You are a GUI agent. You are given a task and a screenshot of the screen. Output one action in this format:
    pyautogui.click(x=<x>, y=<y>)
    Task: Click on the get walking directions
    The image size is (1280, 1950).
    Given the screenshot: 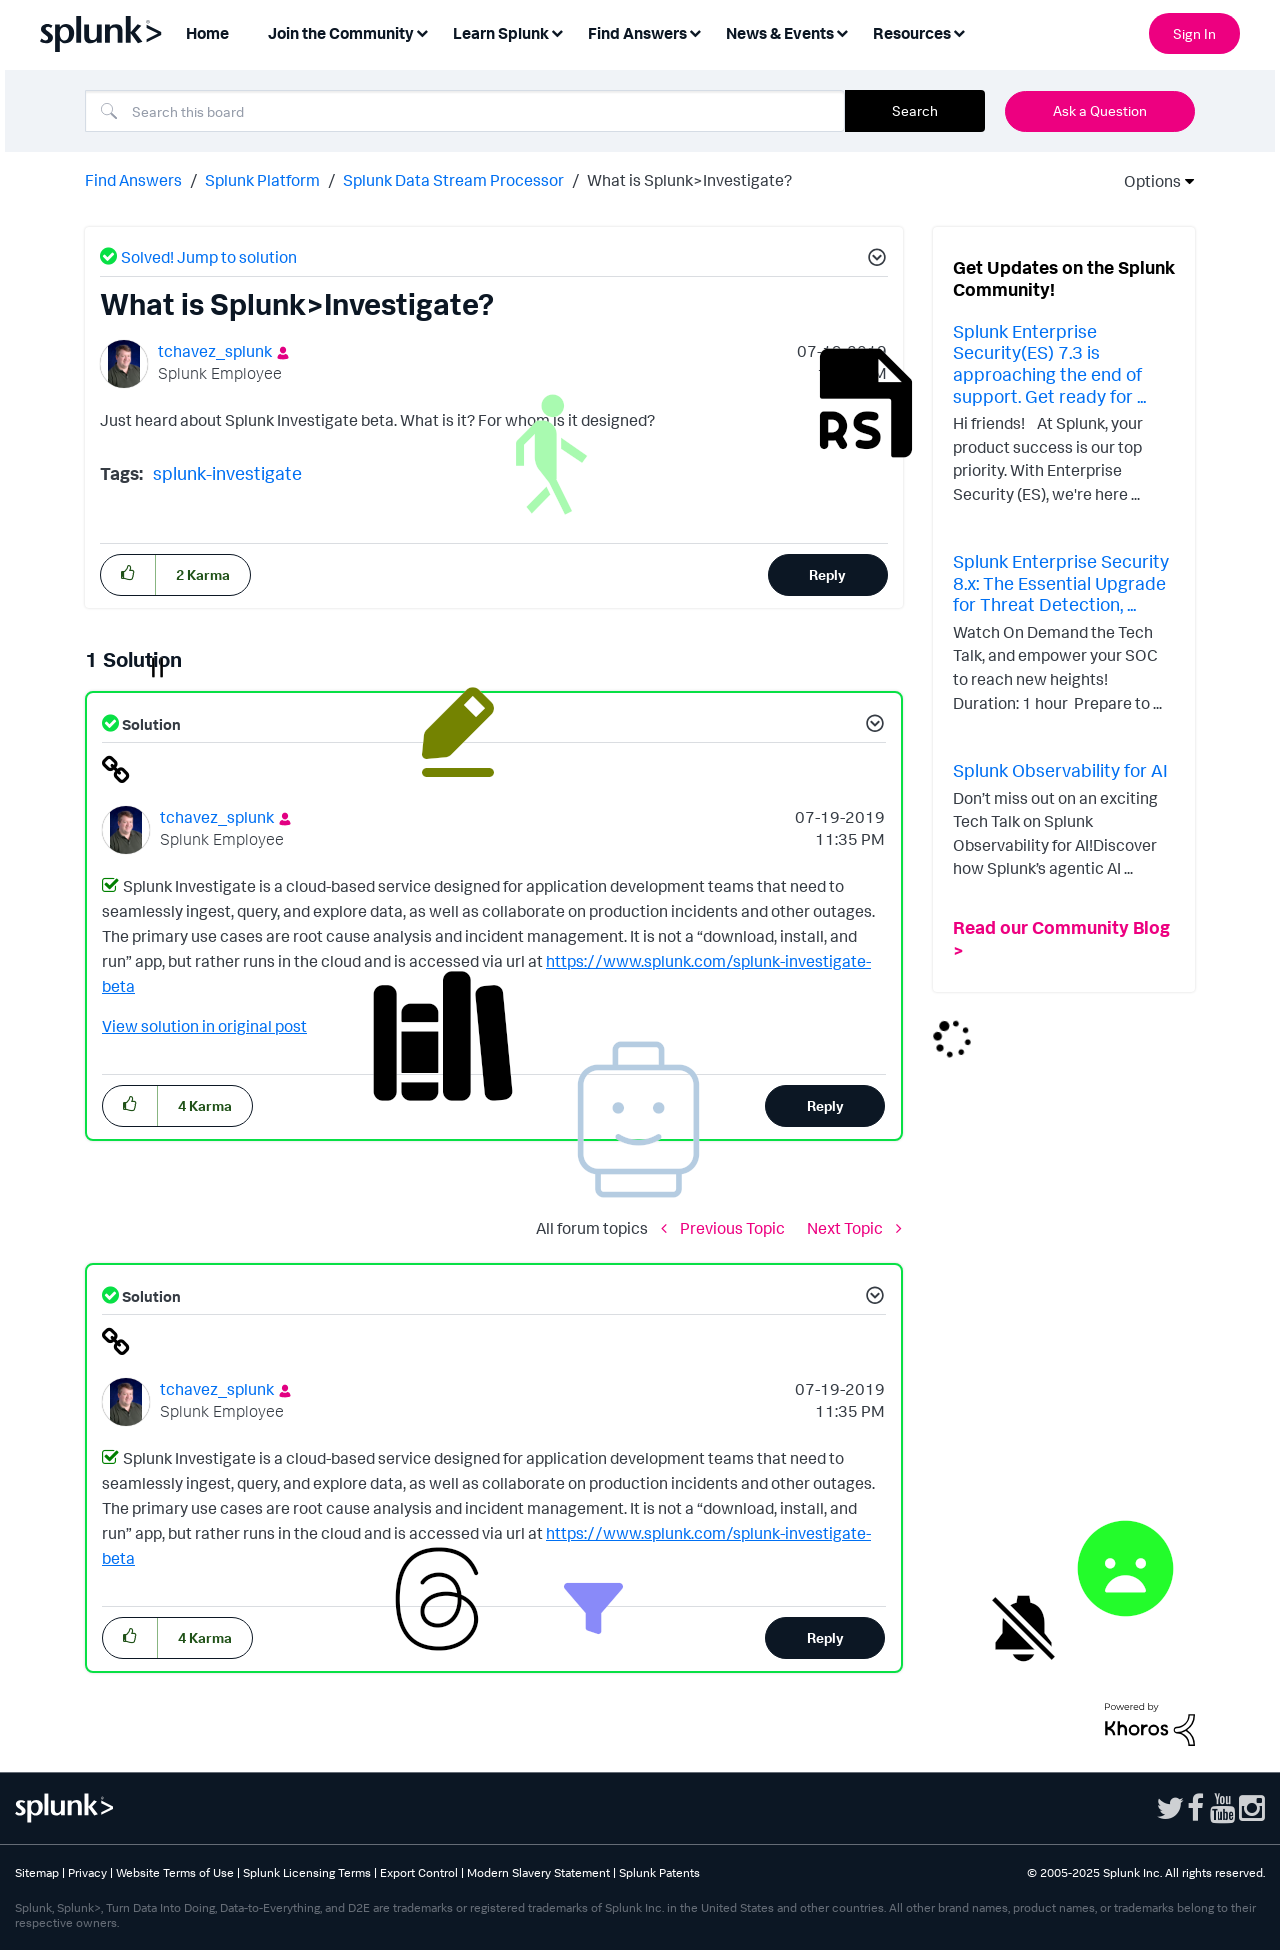 What is the action you would take?
    pyautogui.click(x=552, y=453)
    